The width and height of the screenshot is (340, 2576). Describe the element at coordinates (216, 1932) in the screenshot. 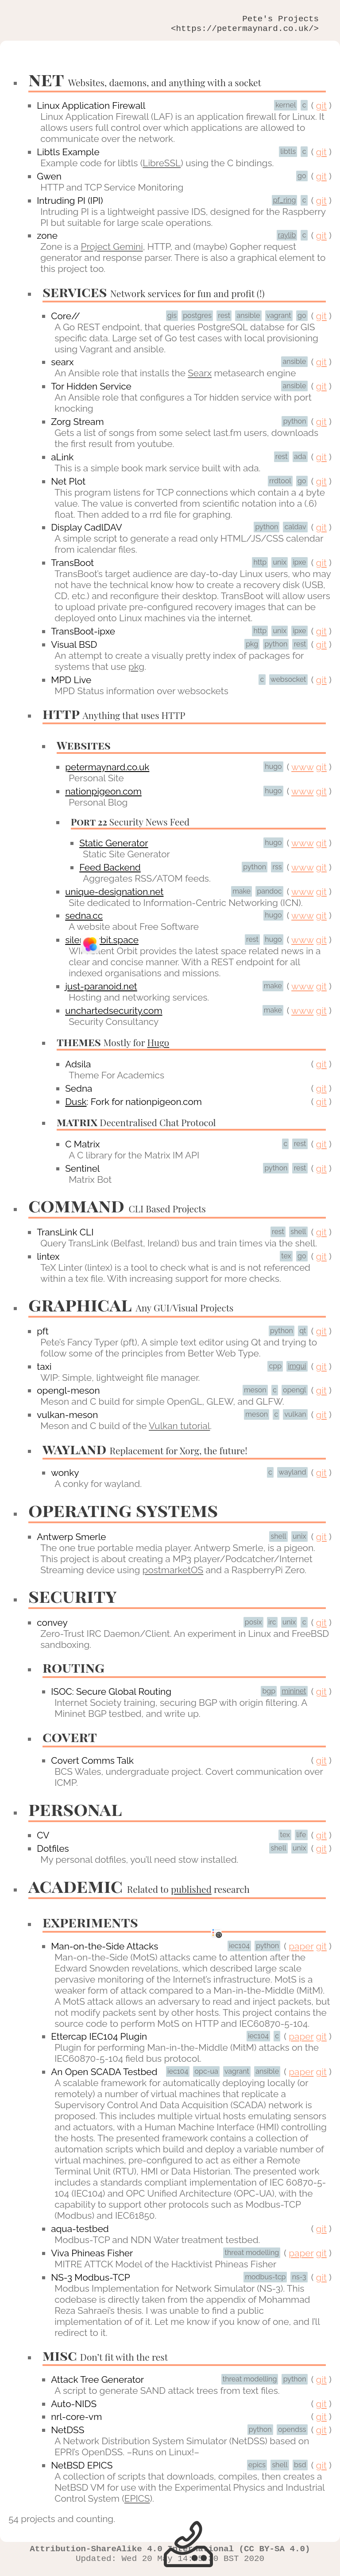

I see `open menu editor application` at that location.